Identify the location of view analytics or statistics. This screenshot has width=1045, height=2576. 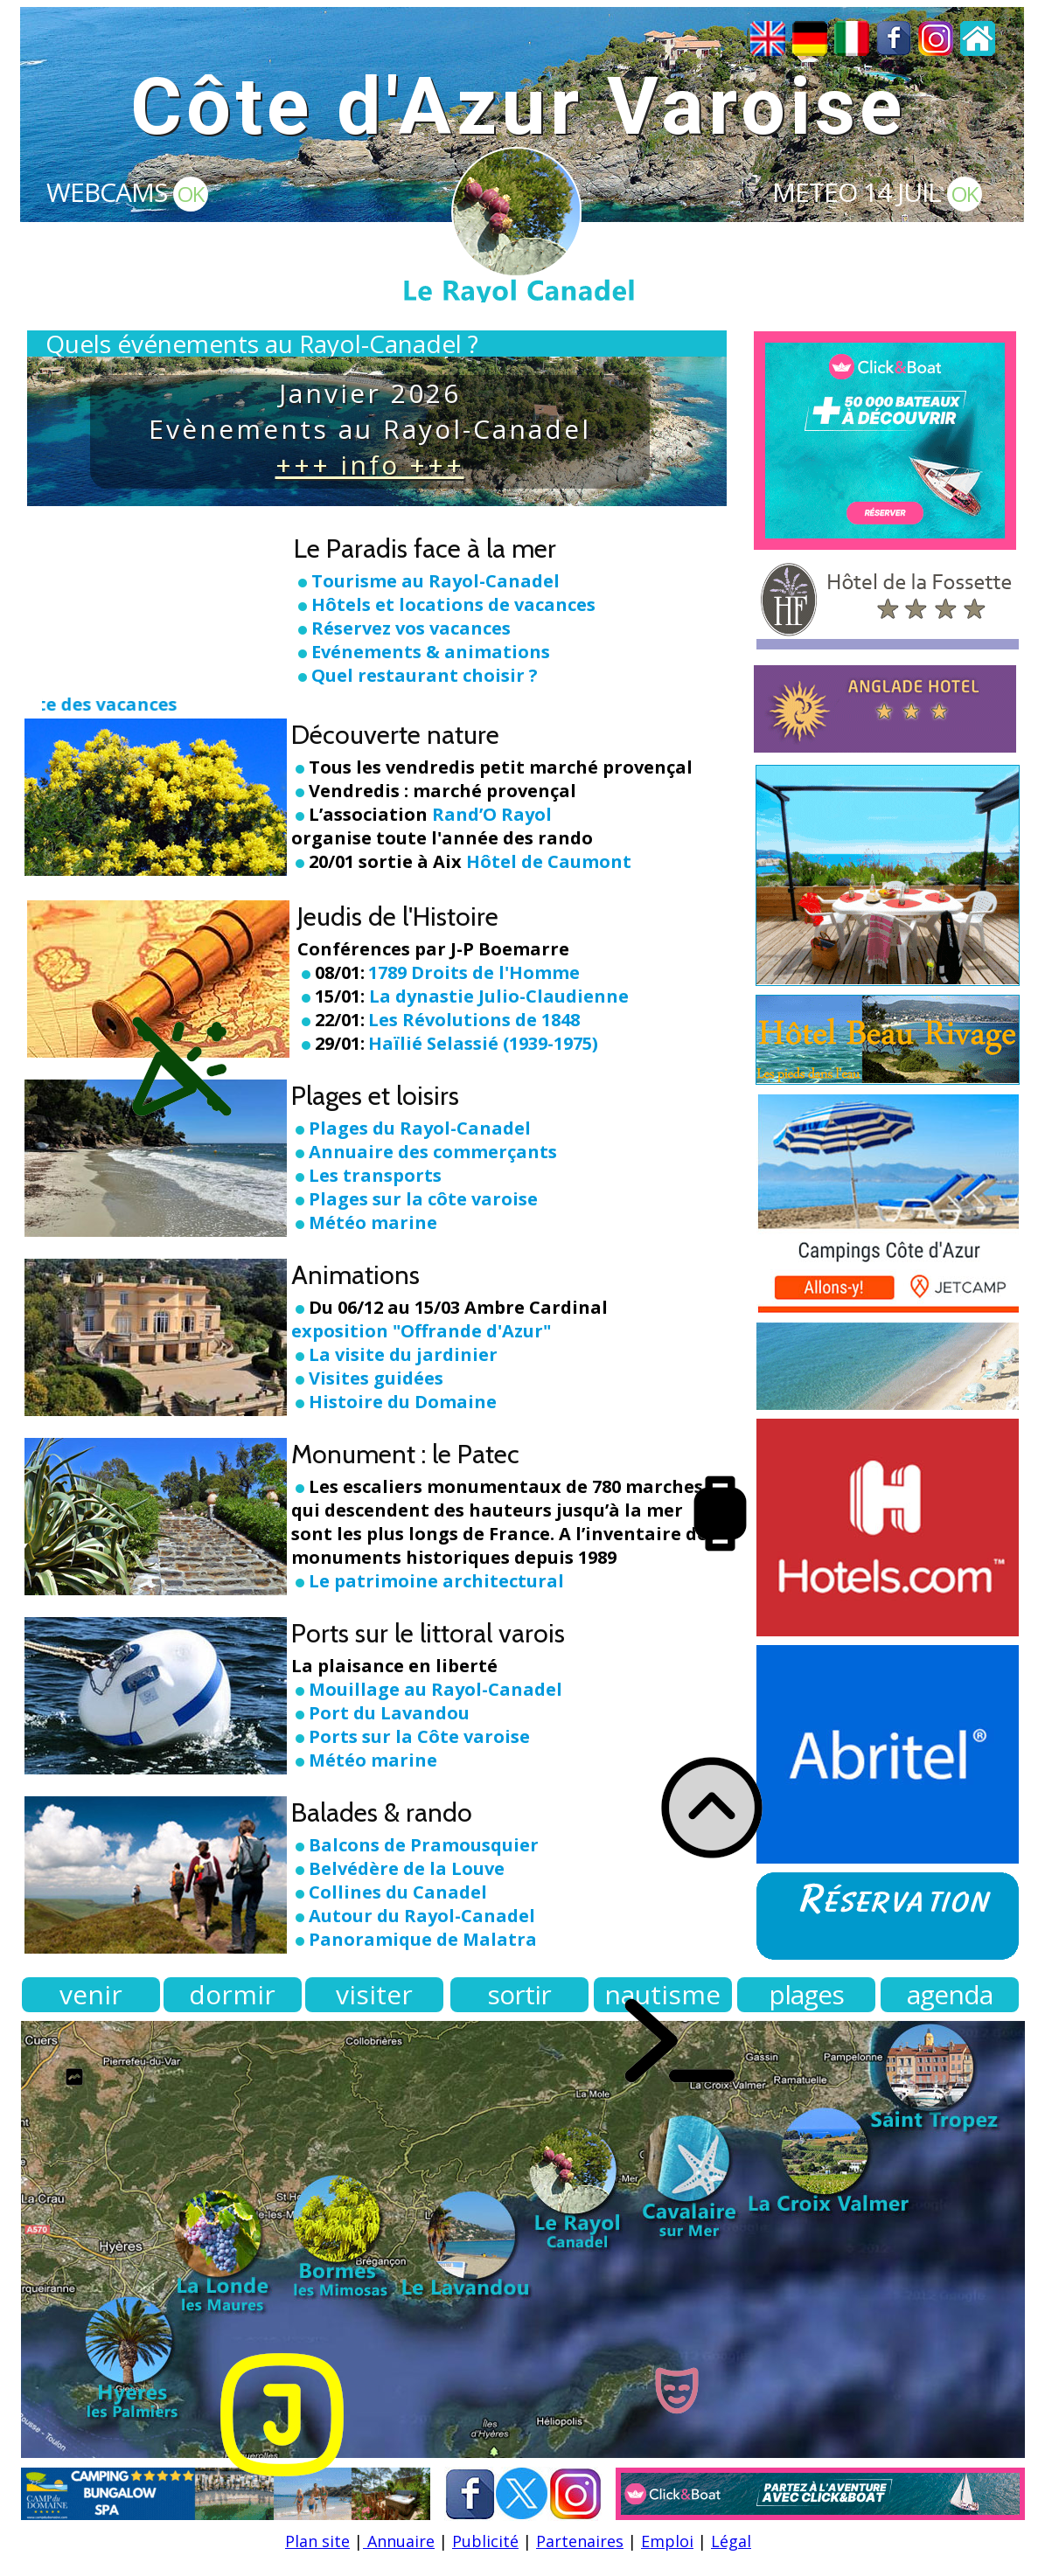
(74, 2077).